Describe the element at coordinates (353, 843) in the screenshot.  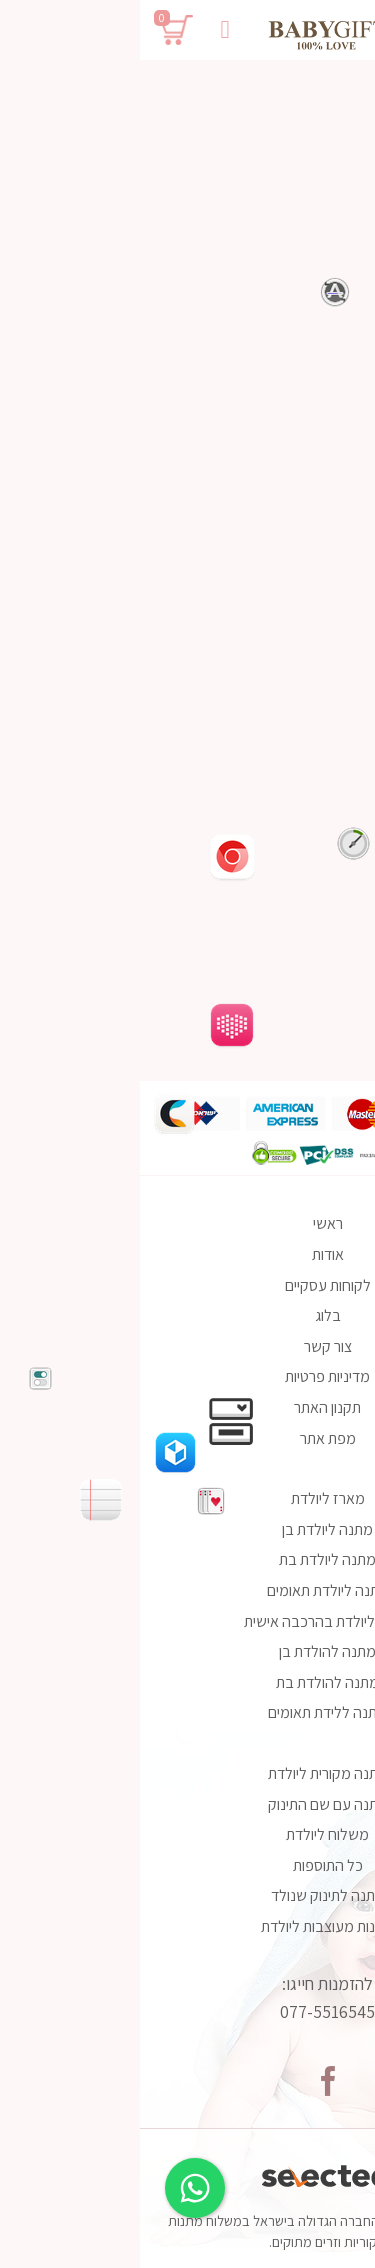
I see `open sysprof system profiler` at that location.